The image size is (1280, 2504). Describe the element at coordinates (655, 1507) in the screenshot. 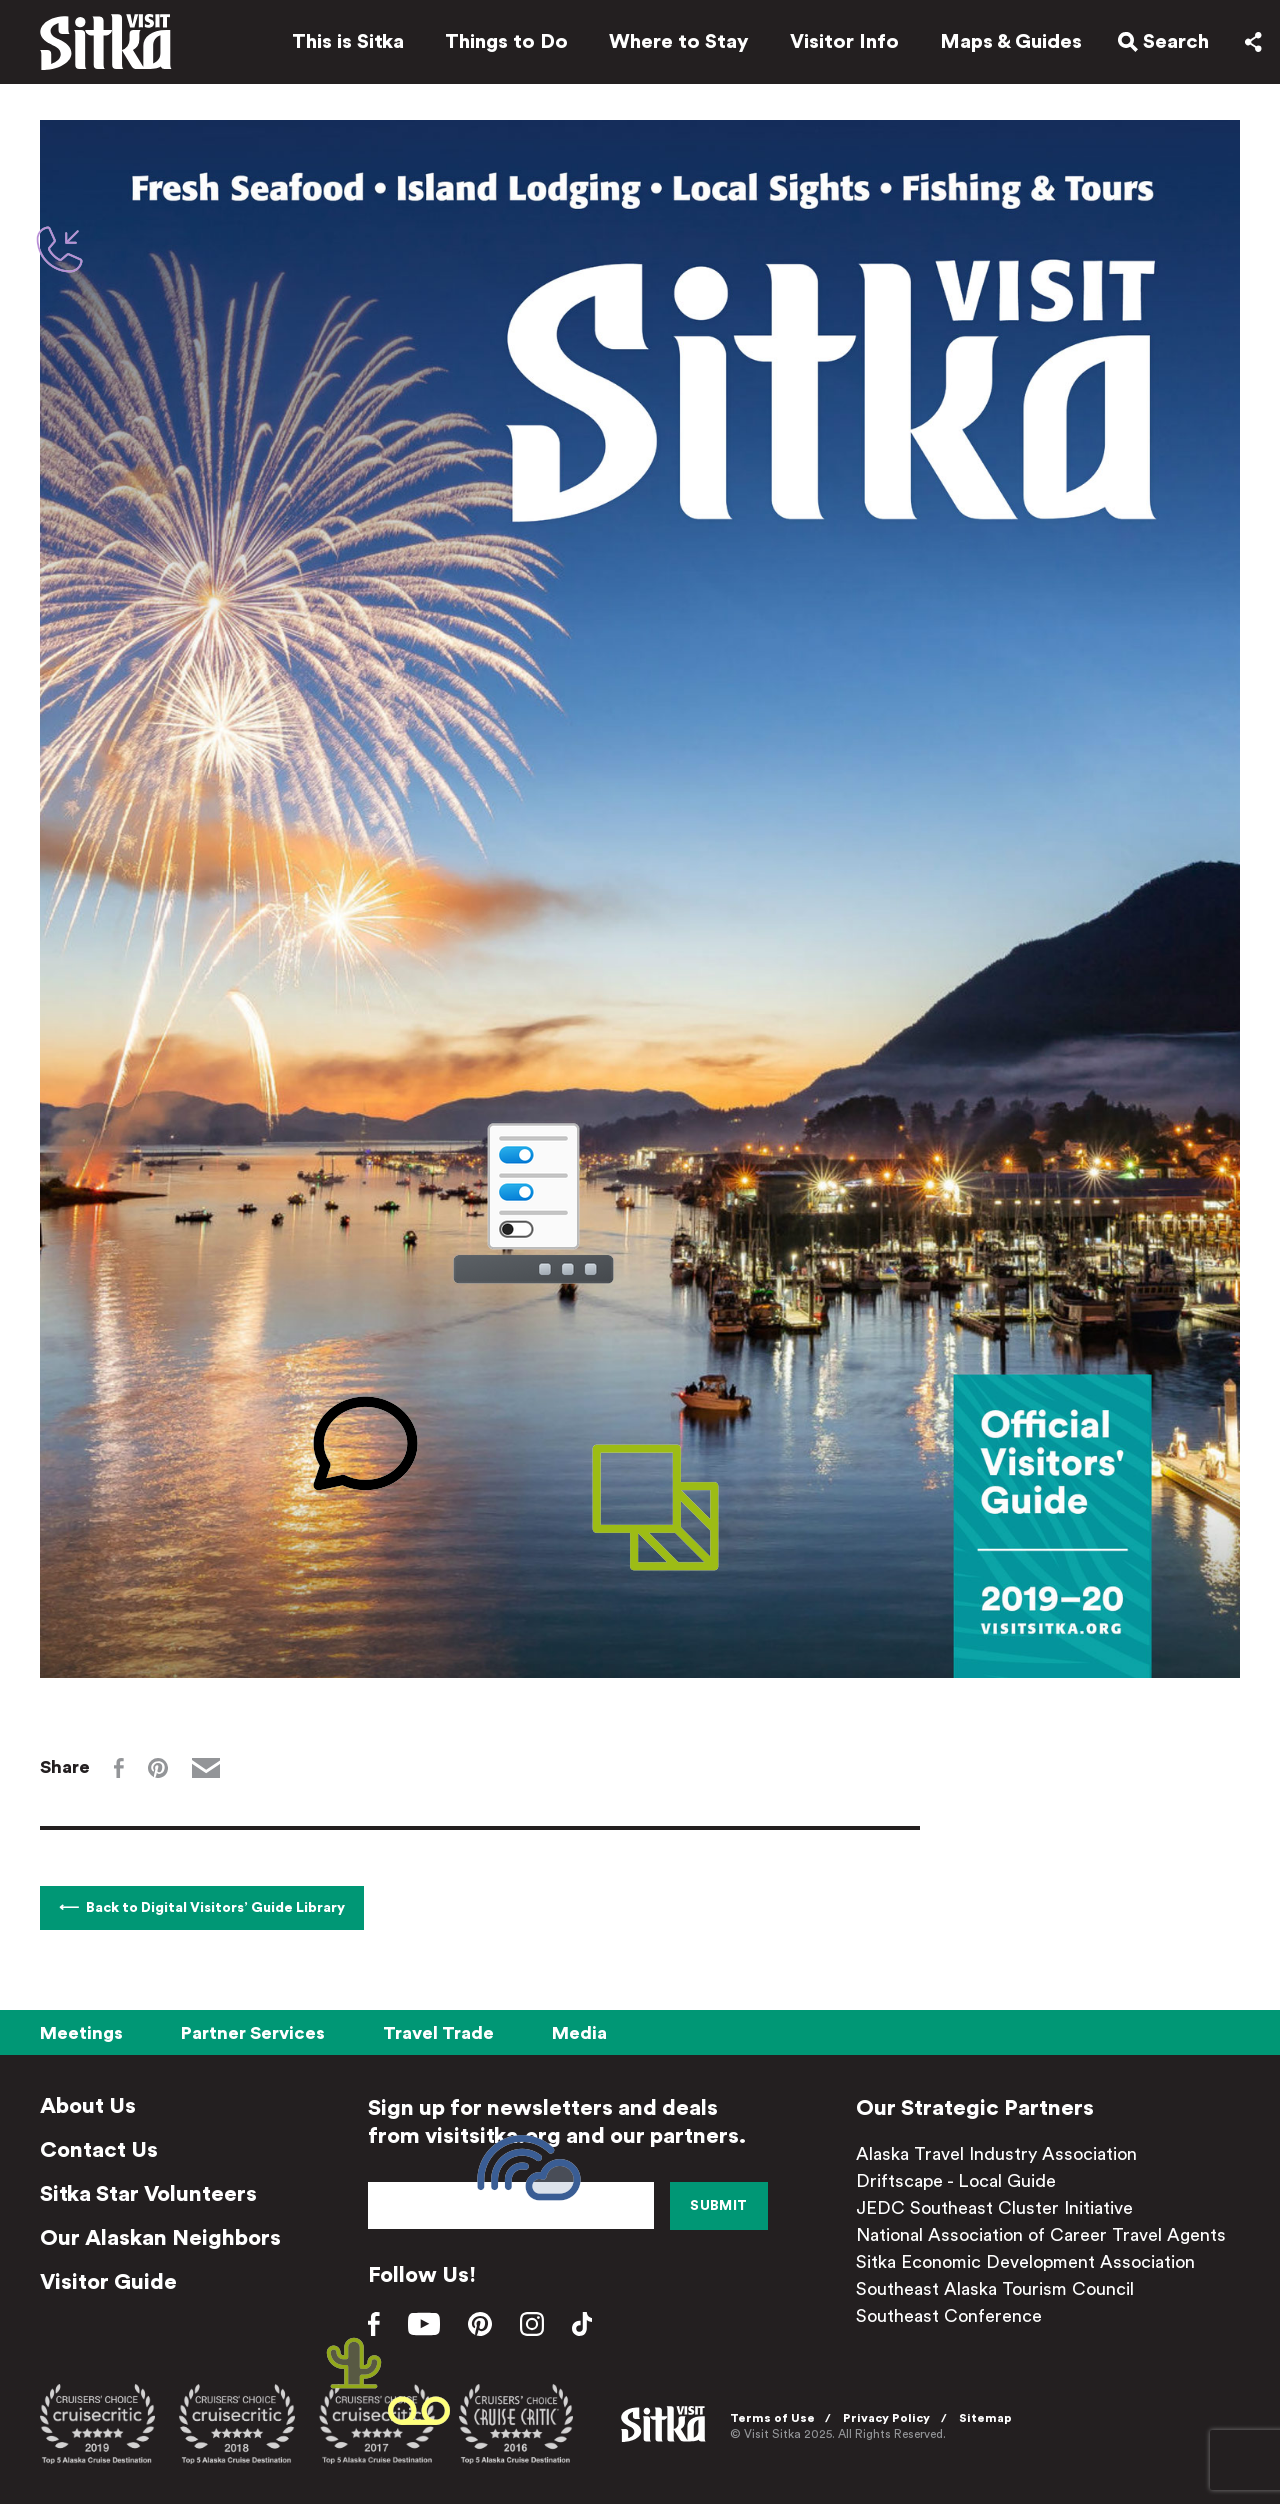

I see `remove or subtract a layer from selection` at that location.